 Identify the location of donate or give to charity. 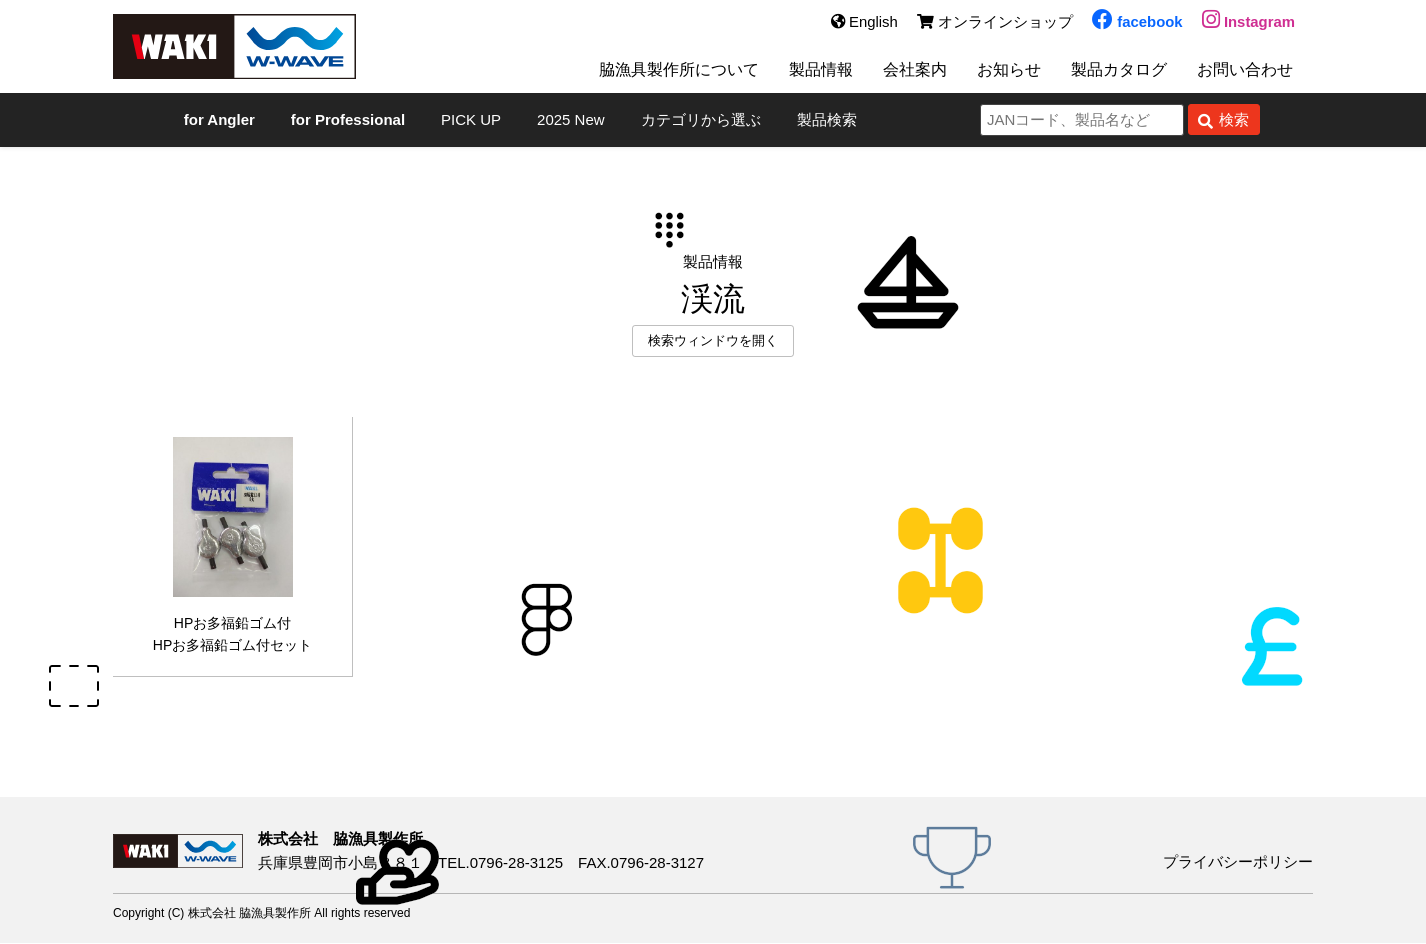
(399, 873).